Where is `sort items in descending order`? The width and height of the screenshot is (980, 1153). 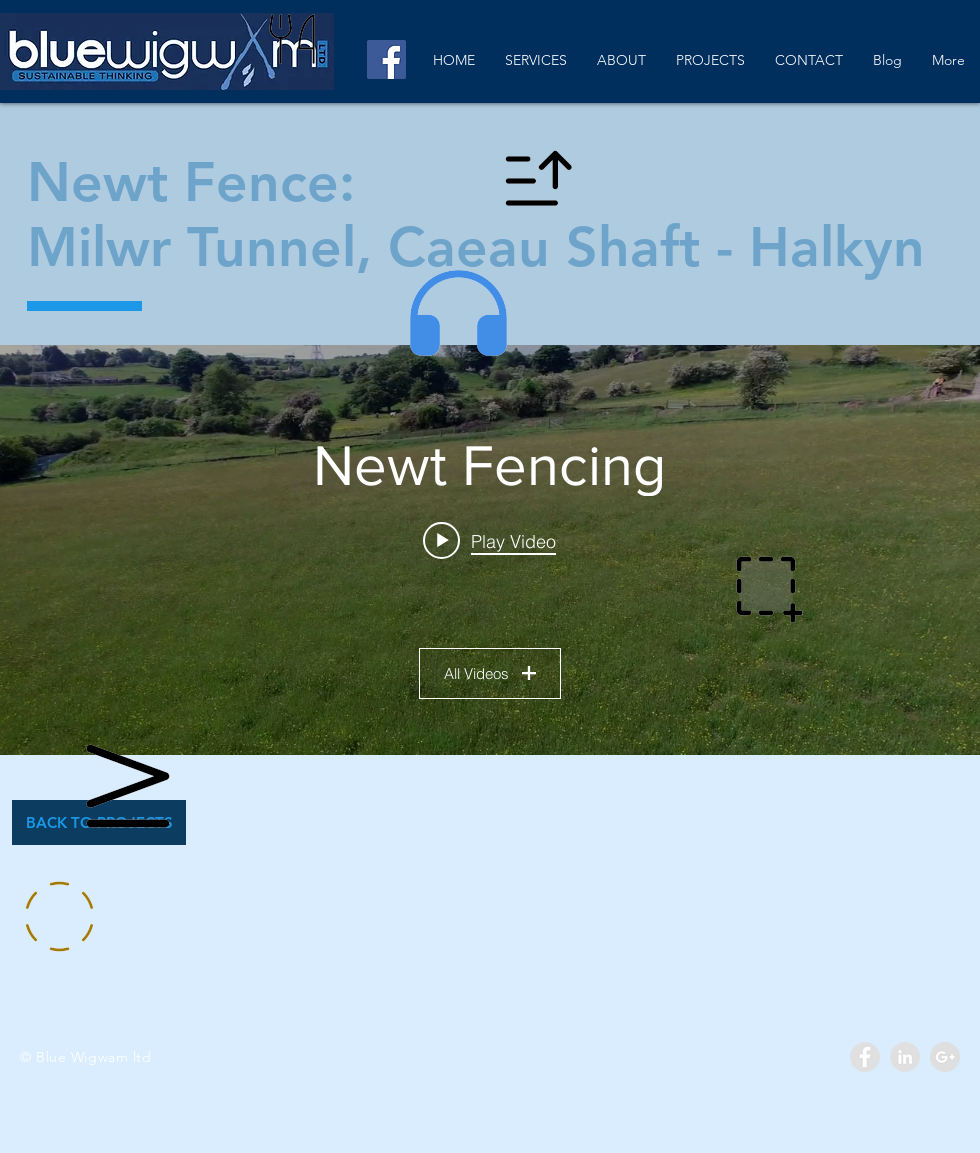
sort items in descending order is located at coordinates (536, 181).